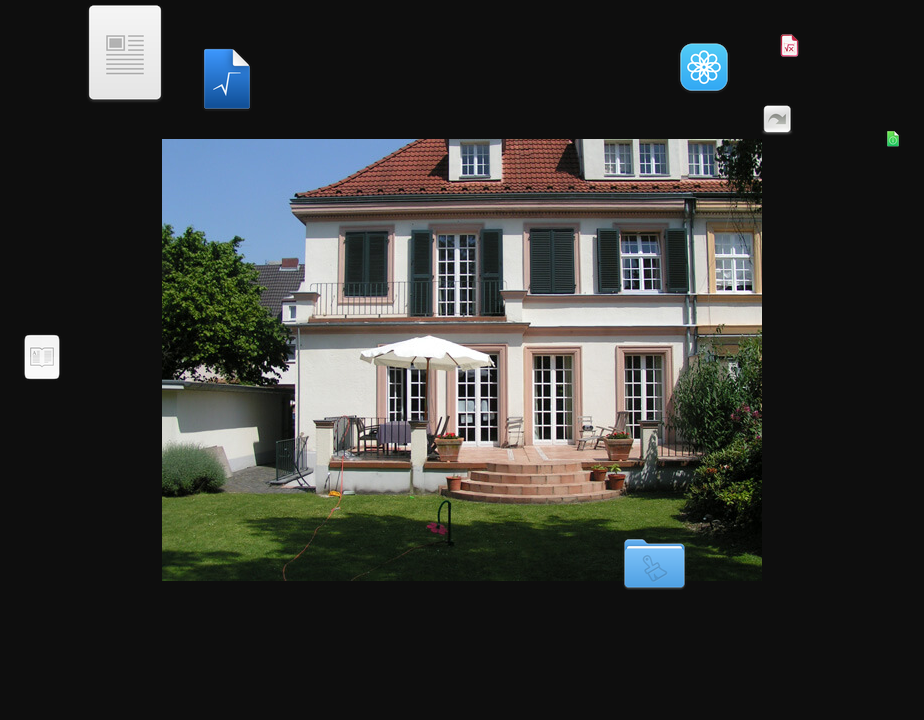  What do you see at coordinates (654, 563) in the screenshot?
I see `open your work files folder` at bounding box center [654, 563].